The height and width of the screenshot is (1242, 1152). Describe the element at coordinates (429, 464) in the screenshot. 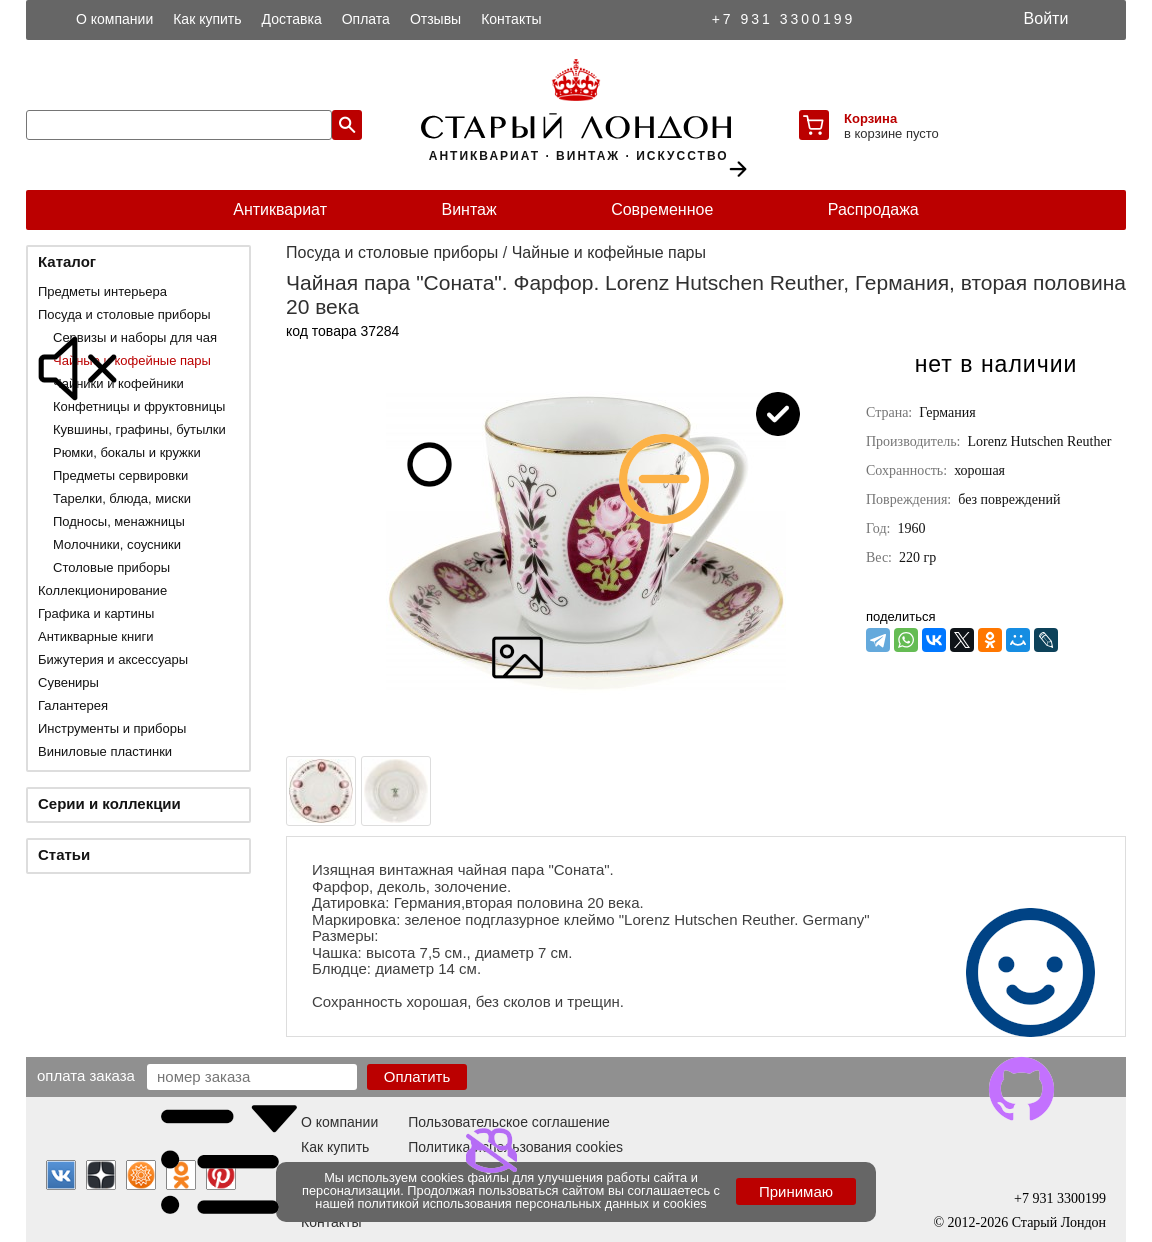

I see `indicates an unread or new item` at that location.